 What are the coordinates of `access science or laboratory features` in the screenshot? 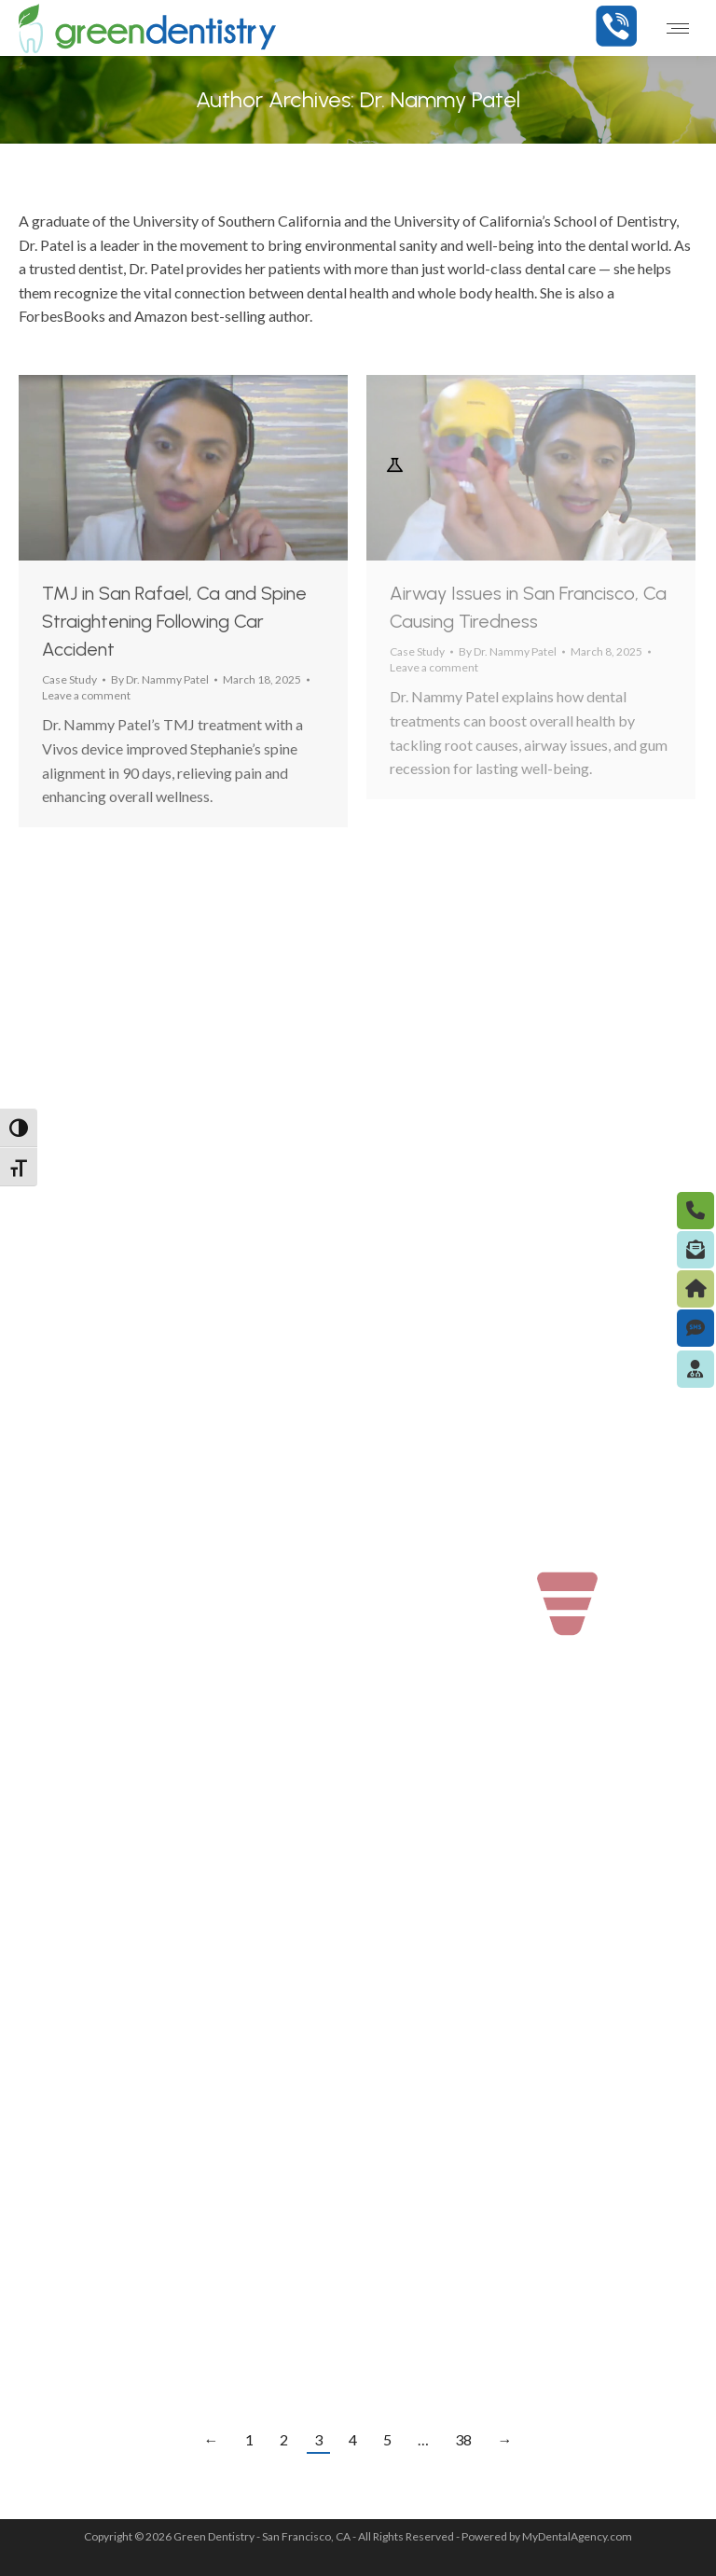 It's located at (394, 464).